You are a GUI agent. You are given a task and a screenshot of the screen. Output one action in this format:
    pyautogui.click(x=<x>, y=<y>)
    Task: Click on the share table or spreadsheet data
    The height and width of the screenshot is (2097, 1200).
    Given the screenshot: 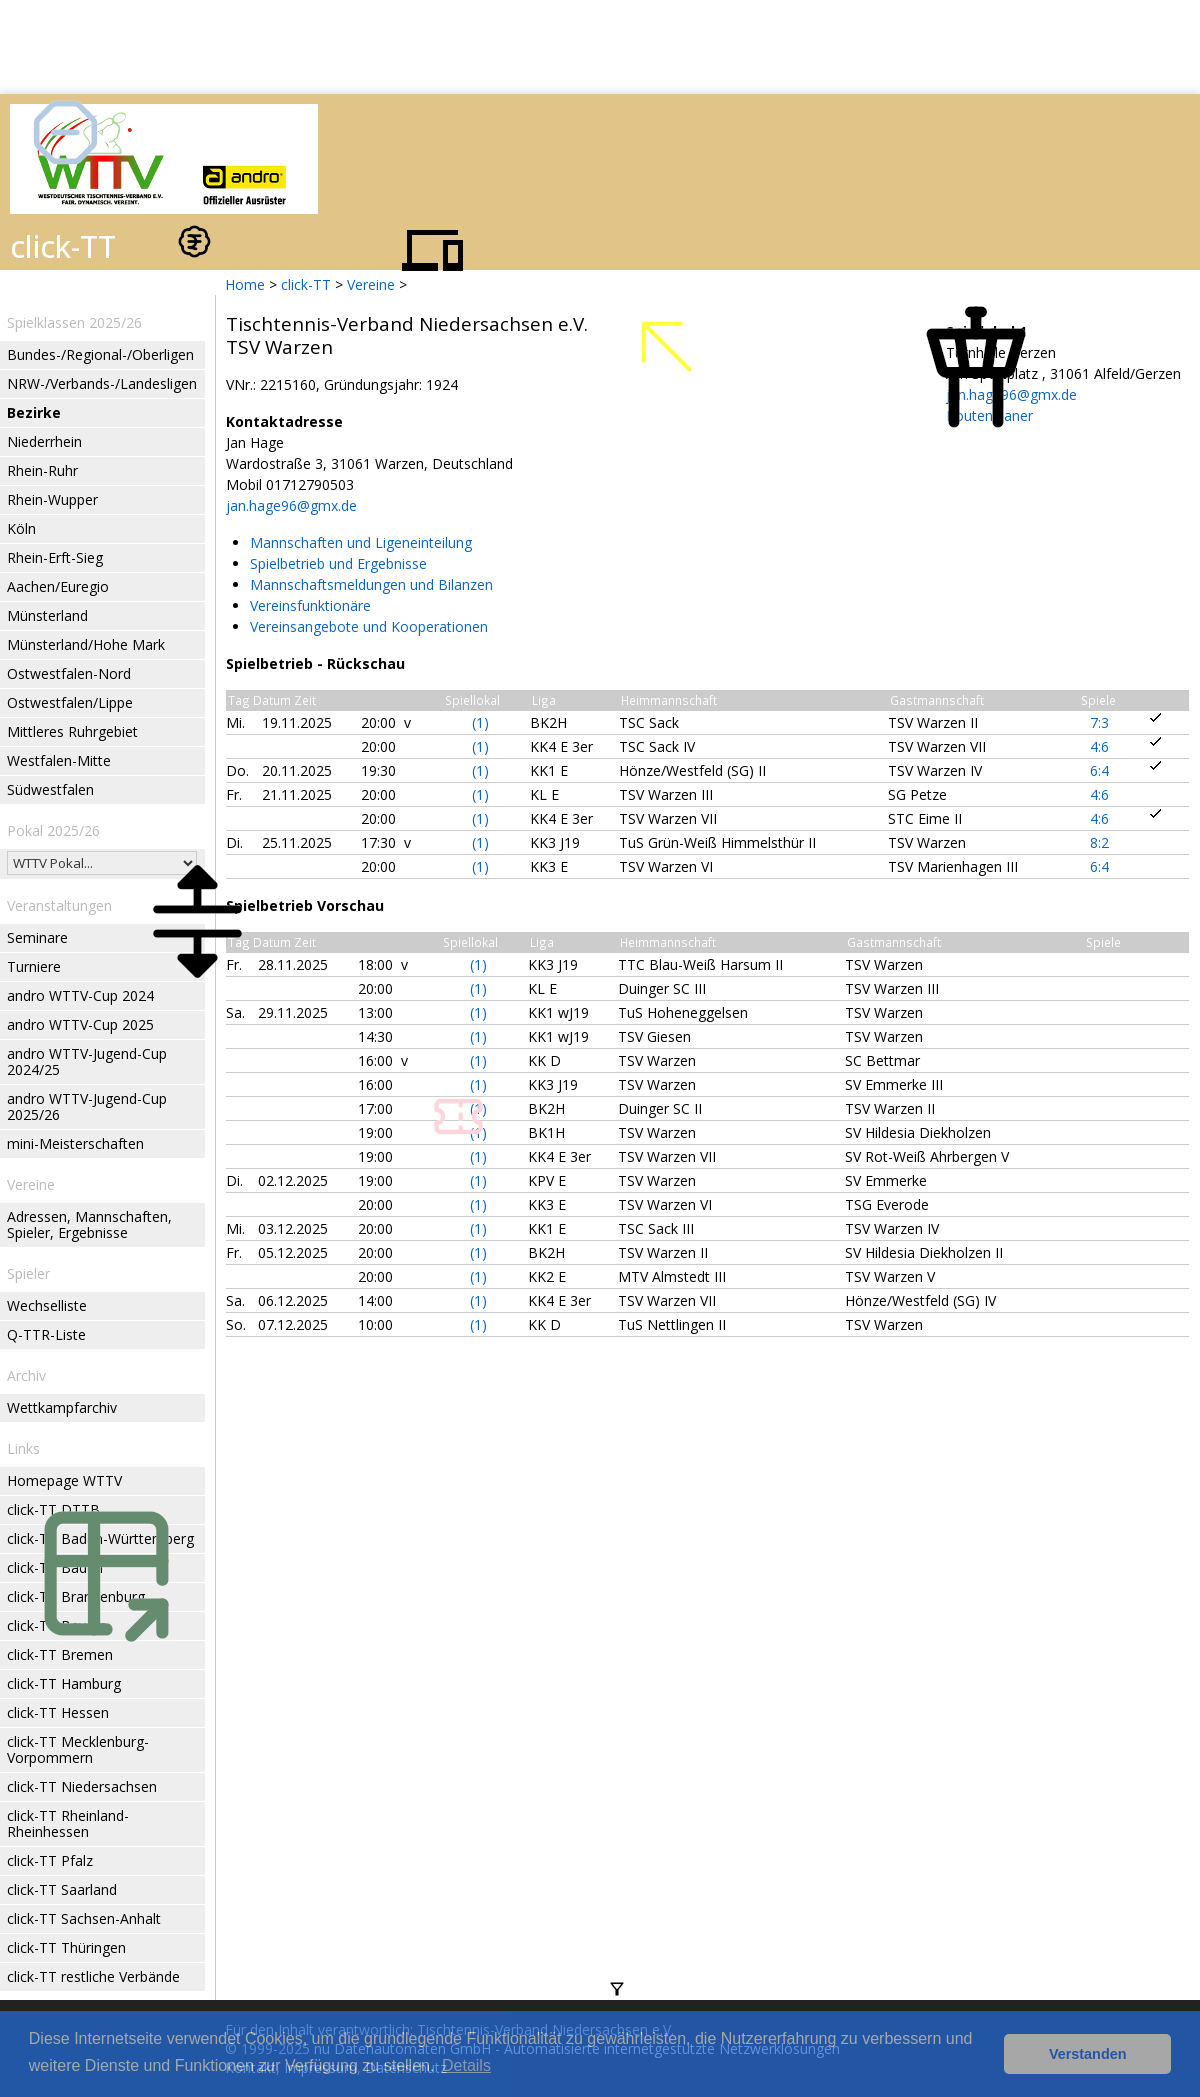 What is the action you would take?
    pyautogui.click(x=106, y=1573)
    